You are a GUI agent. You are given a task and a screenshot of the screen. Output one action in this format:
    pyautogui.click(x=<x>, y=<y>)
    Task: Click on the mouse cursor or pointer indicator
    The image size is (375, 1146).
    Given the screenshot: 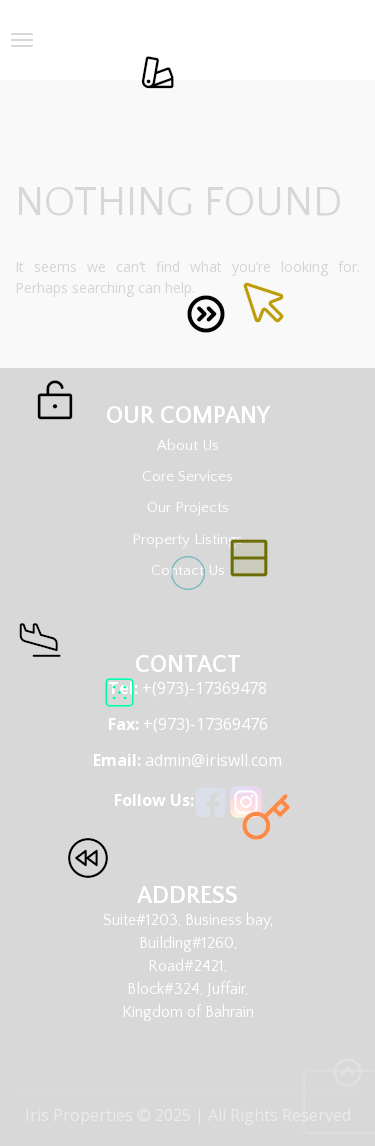 What is the action you would take?
    pyautogui.click(x=263, y=302)
    